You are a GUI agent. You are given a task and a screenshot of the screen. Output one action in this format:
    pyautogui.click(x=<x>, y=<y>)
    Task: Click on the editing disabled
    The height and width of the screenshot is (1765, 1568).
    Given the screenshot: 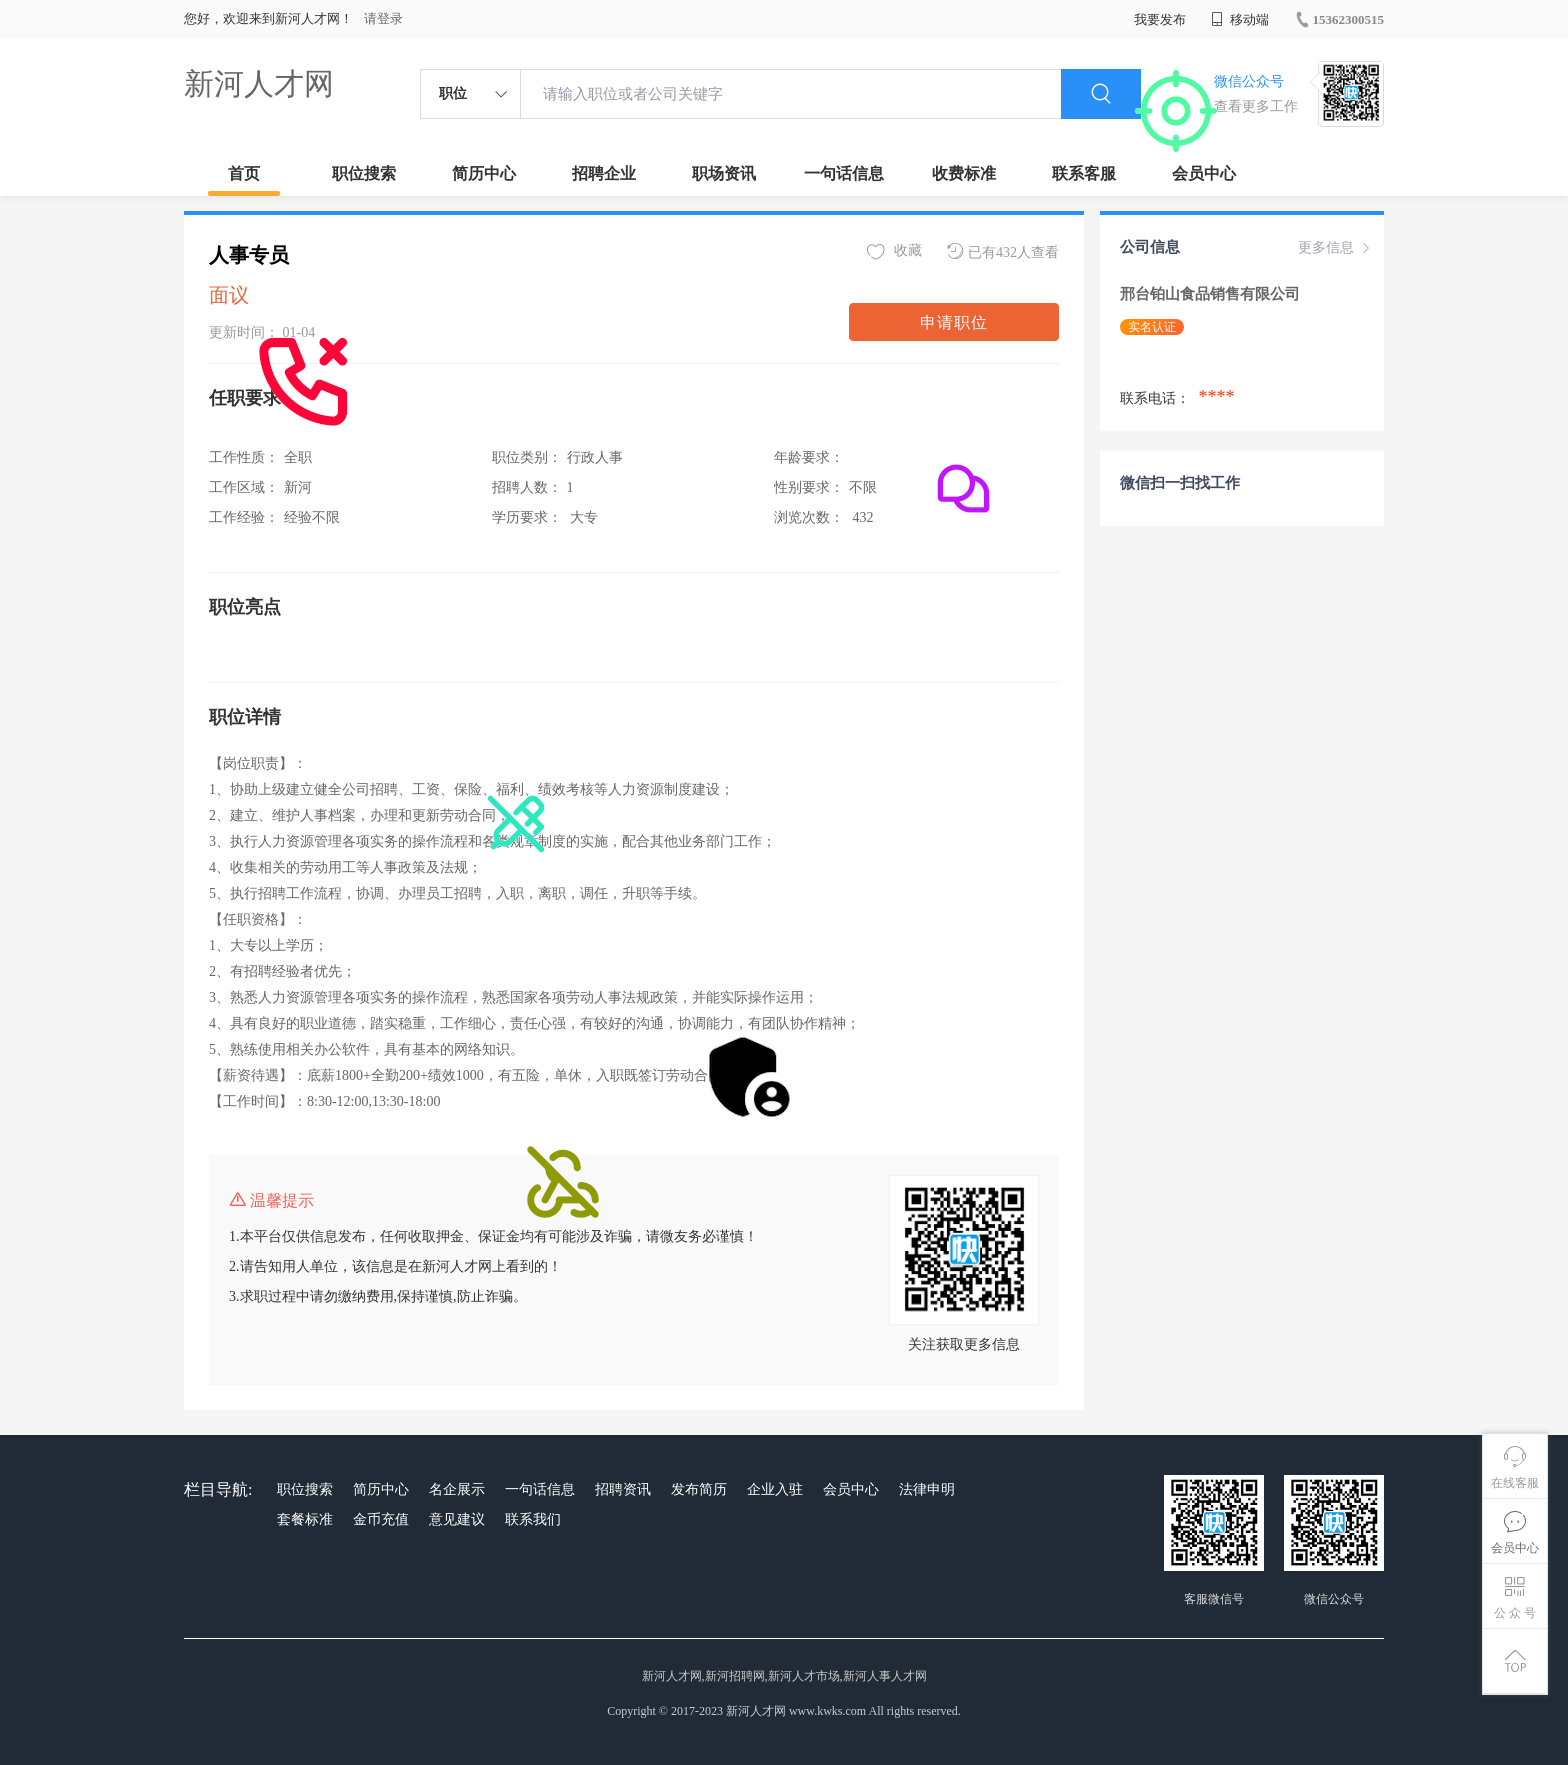 What is the action you would take?
    pyautogui.click(x=516, y=824)
    